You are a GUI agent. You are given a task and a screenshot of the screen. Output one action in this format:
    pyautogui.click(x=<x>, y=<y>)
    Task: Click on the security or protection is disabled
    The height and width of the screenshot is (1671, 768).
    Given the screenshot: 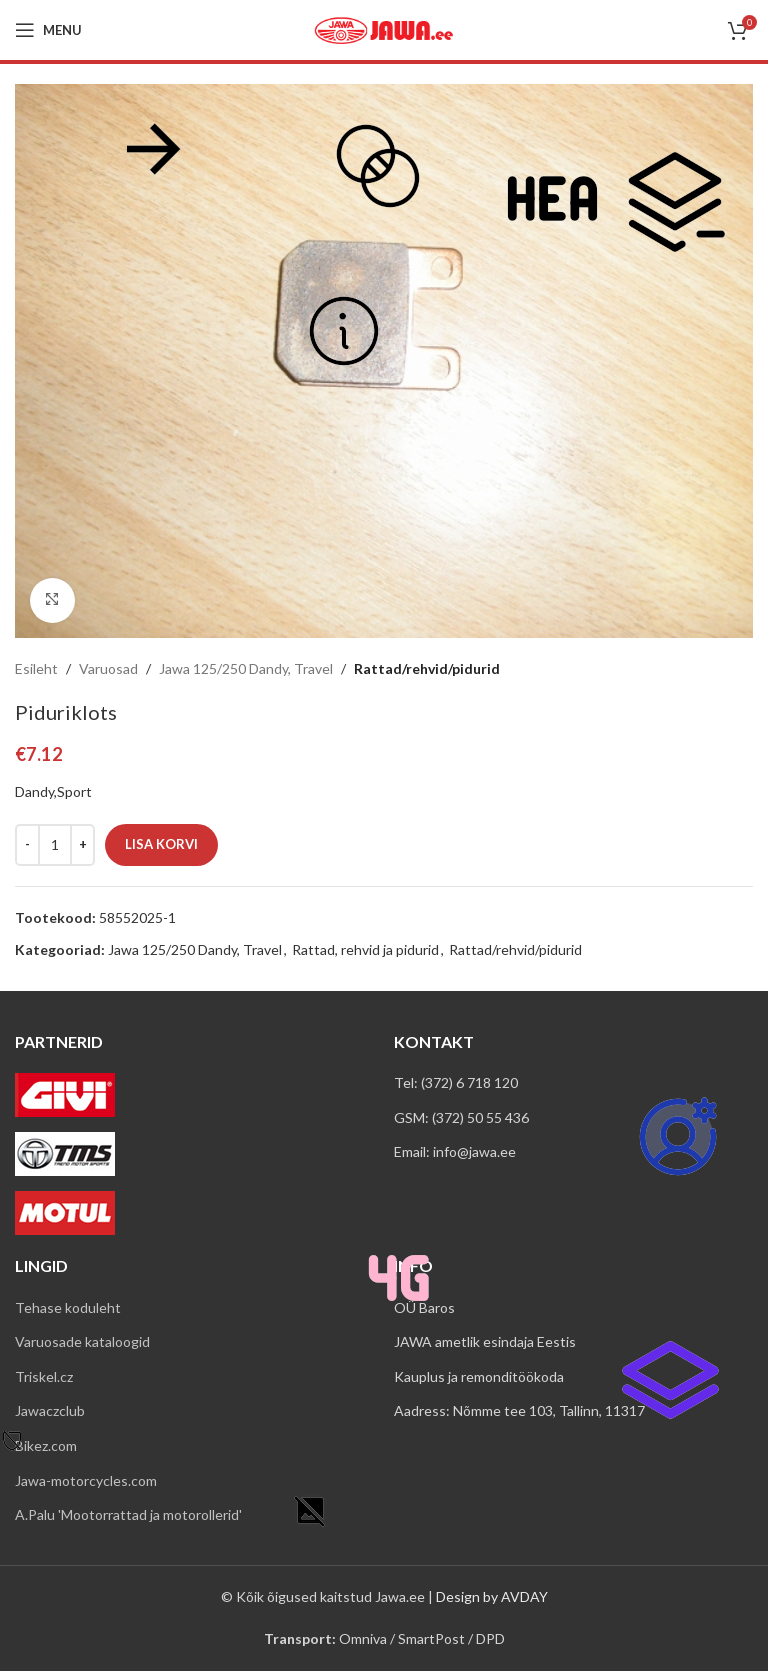 What is the action you would take?
    pyautogui.click(x=12, y=1440)
    